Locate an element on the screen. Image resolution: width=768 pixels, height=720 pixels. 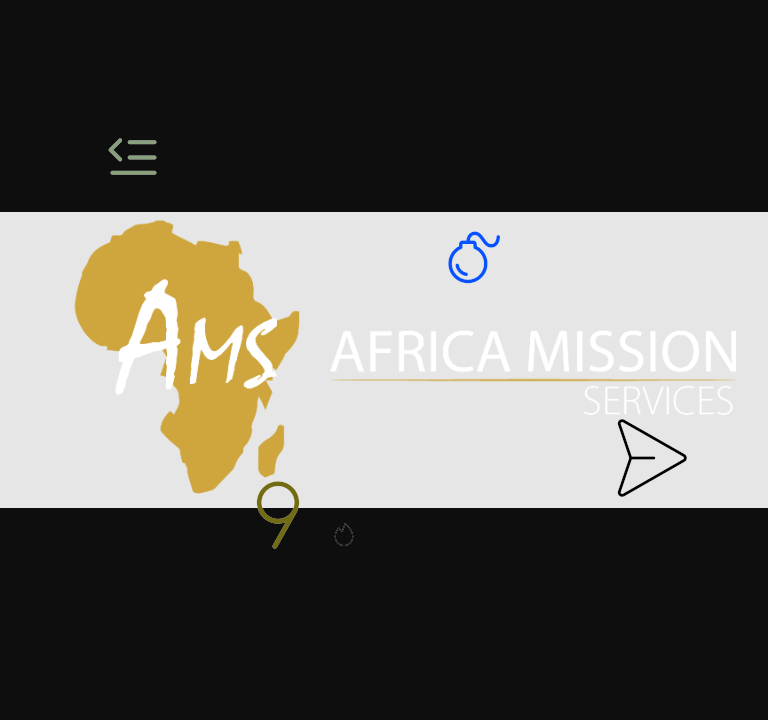
send a message is located at coordinates (648, 458).